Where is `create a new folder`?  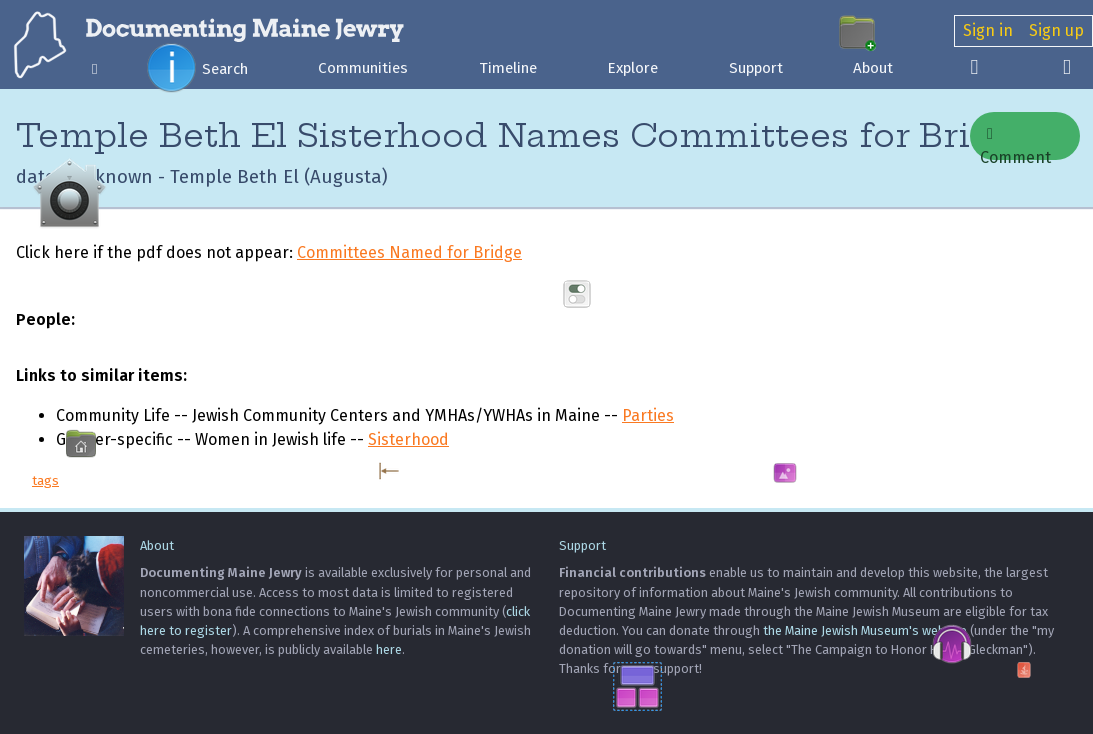
create a new folder is located at coordinates (857, 32).